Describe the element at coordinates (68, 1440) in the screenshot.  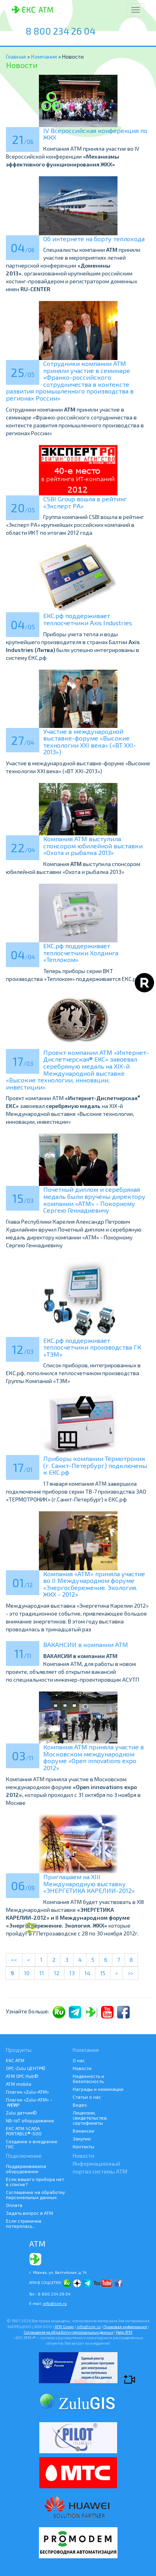
I see `view data in table format` at that location.